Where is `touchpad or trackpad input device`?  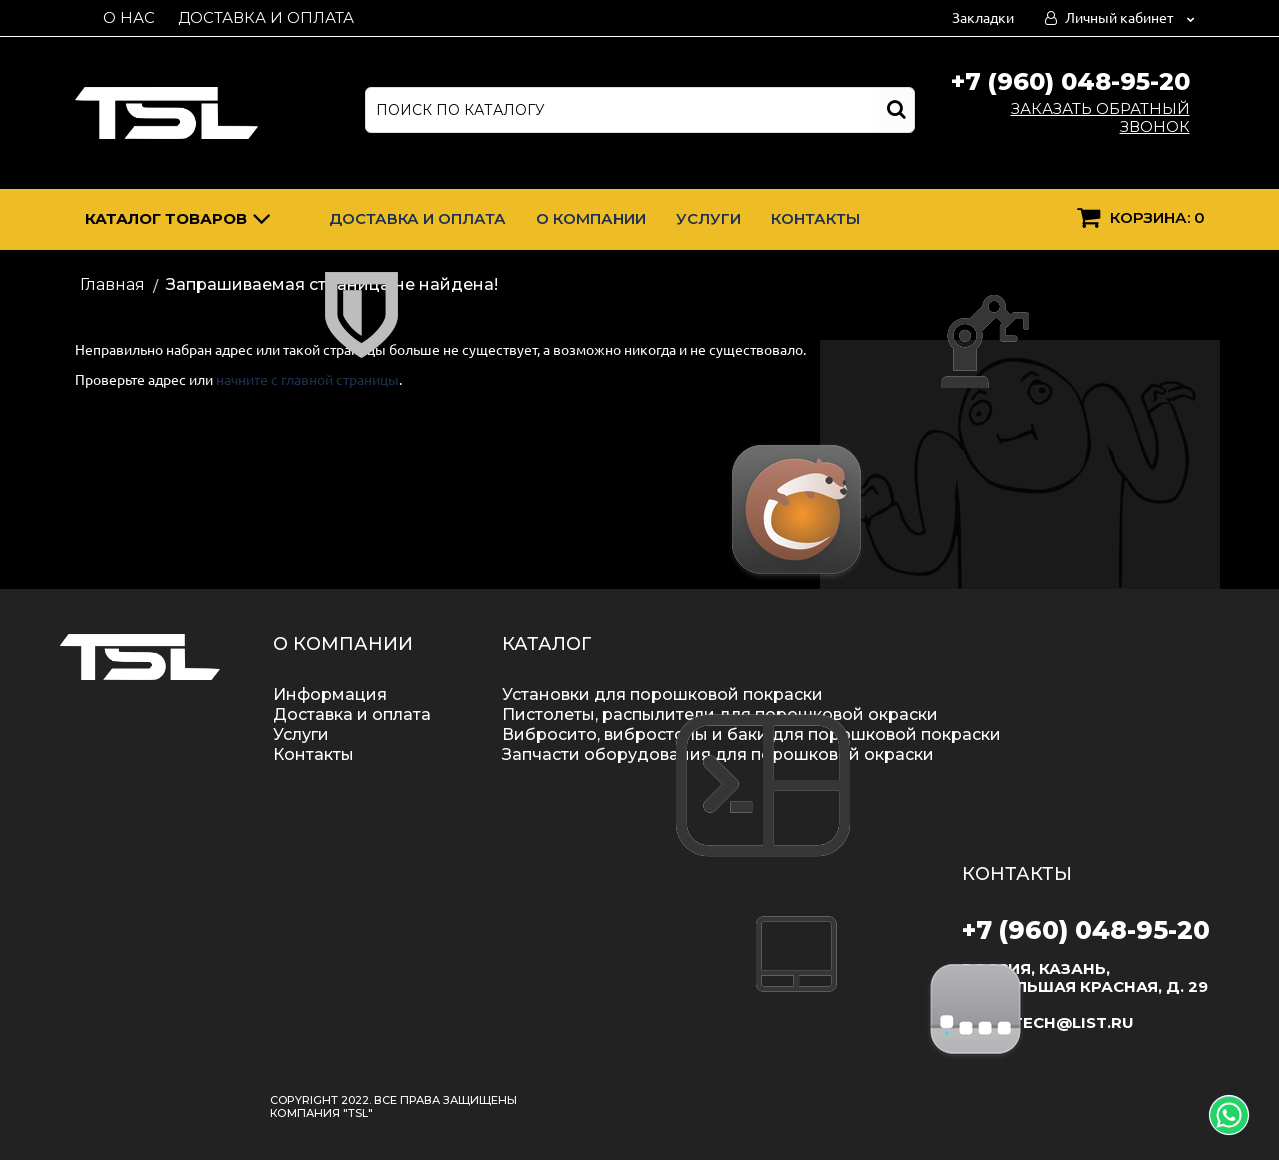
touchpad or trackpad input device is located at coordinates (799, 954).